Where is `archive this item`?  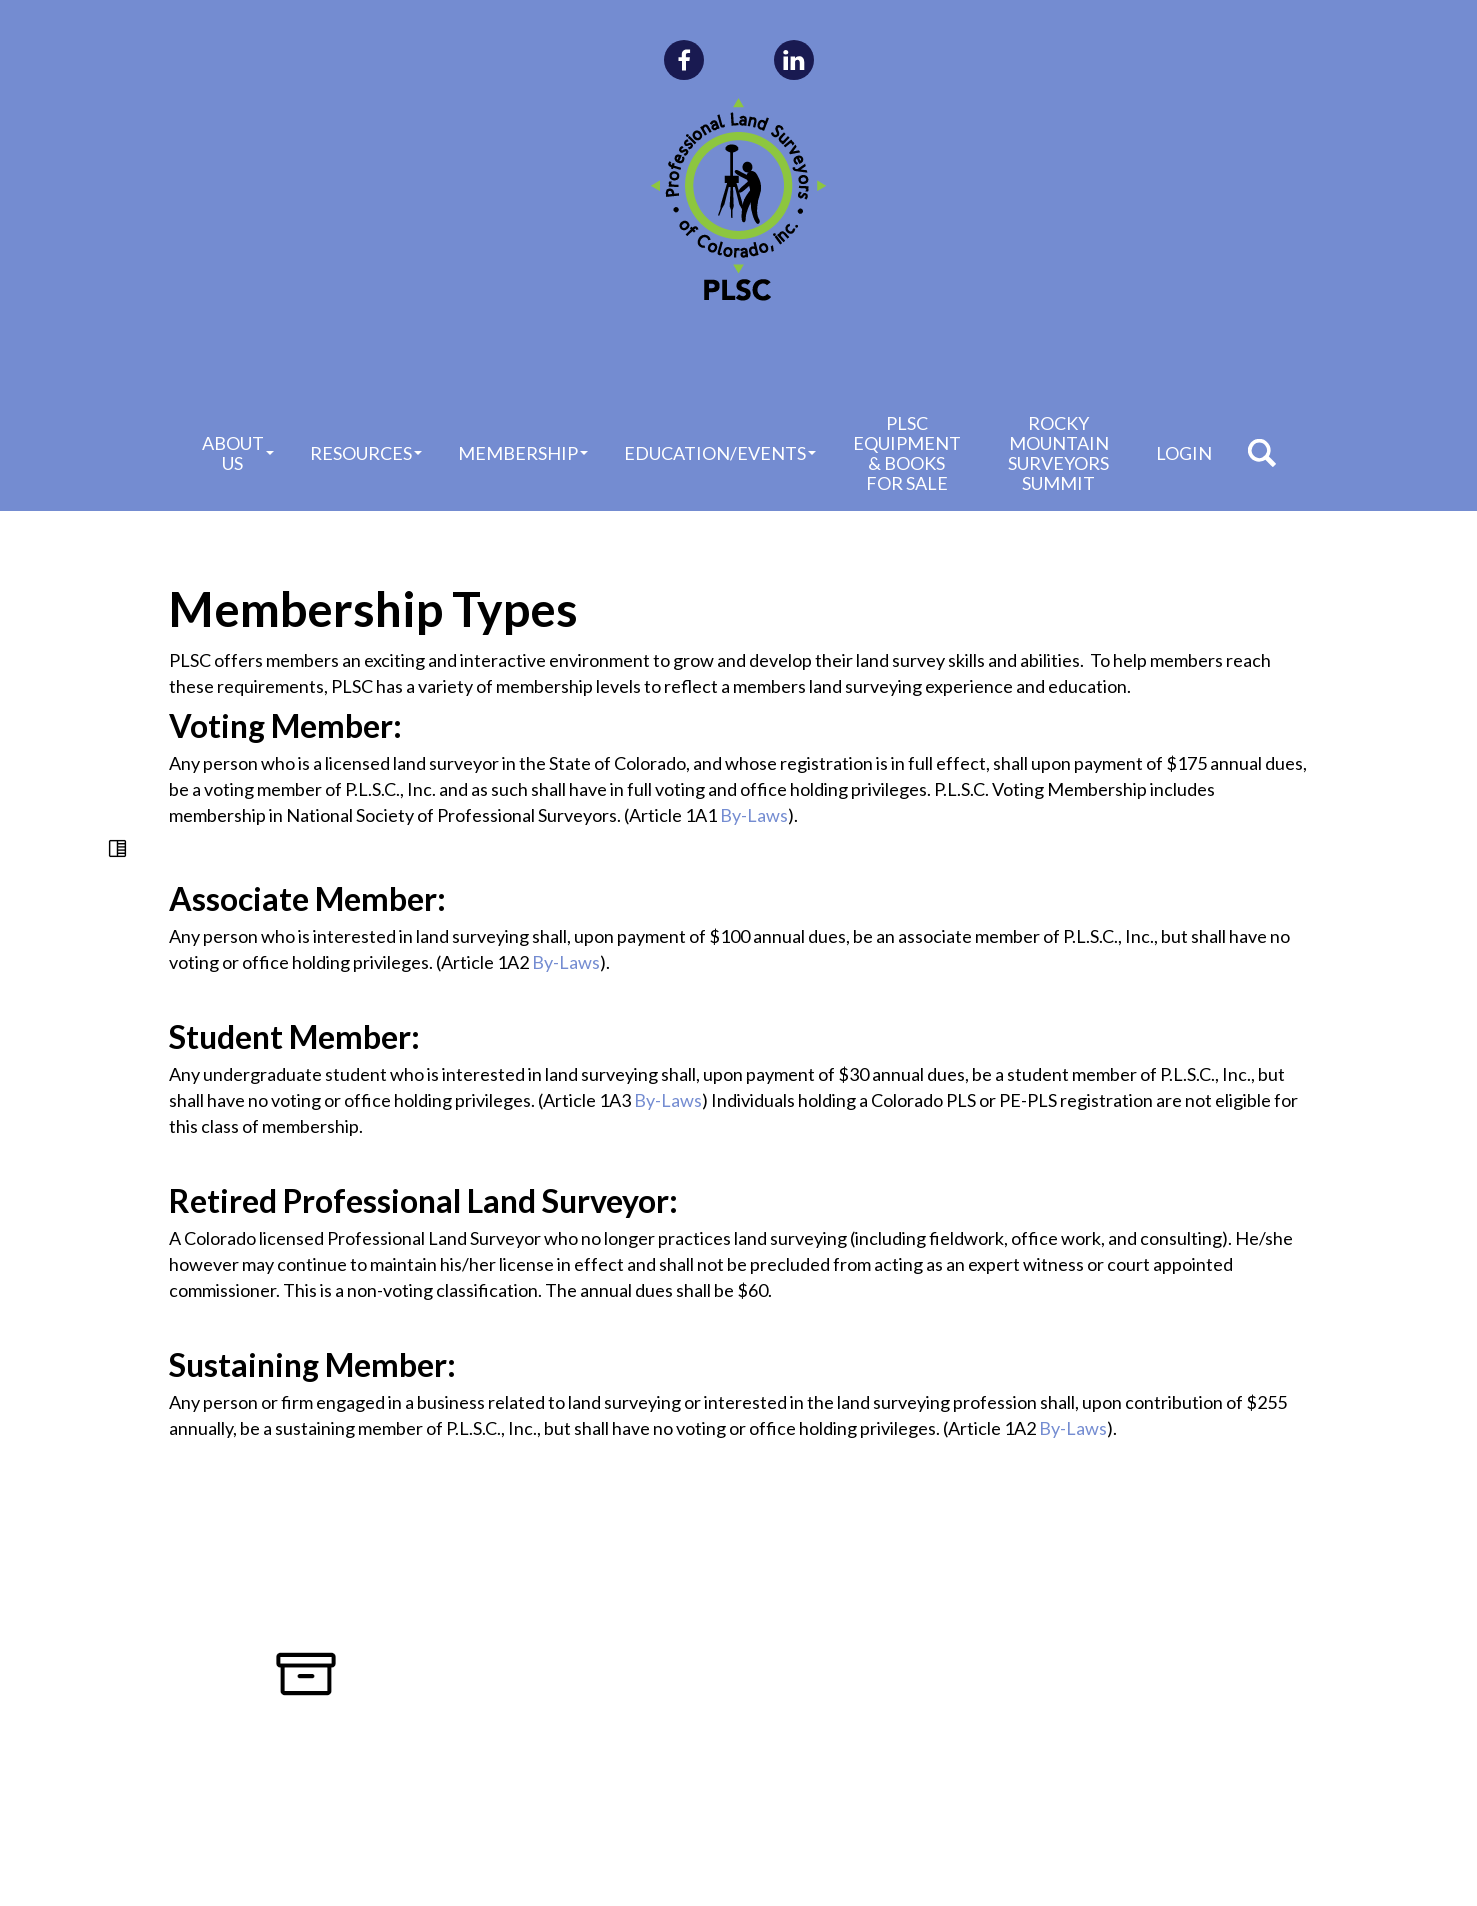
archive this item is located at coordinates (306, 1674).